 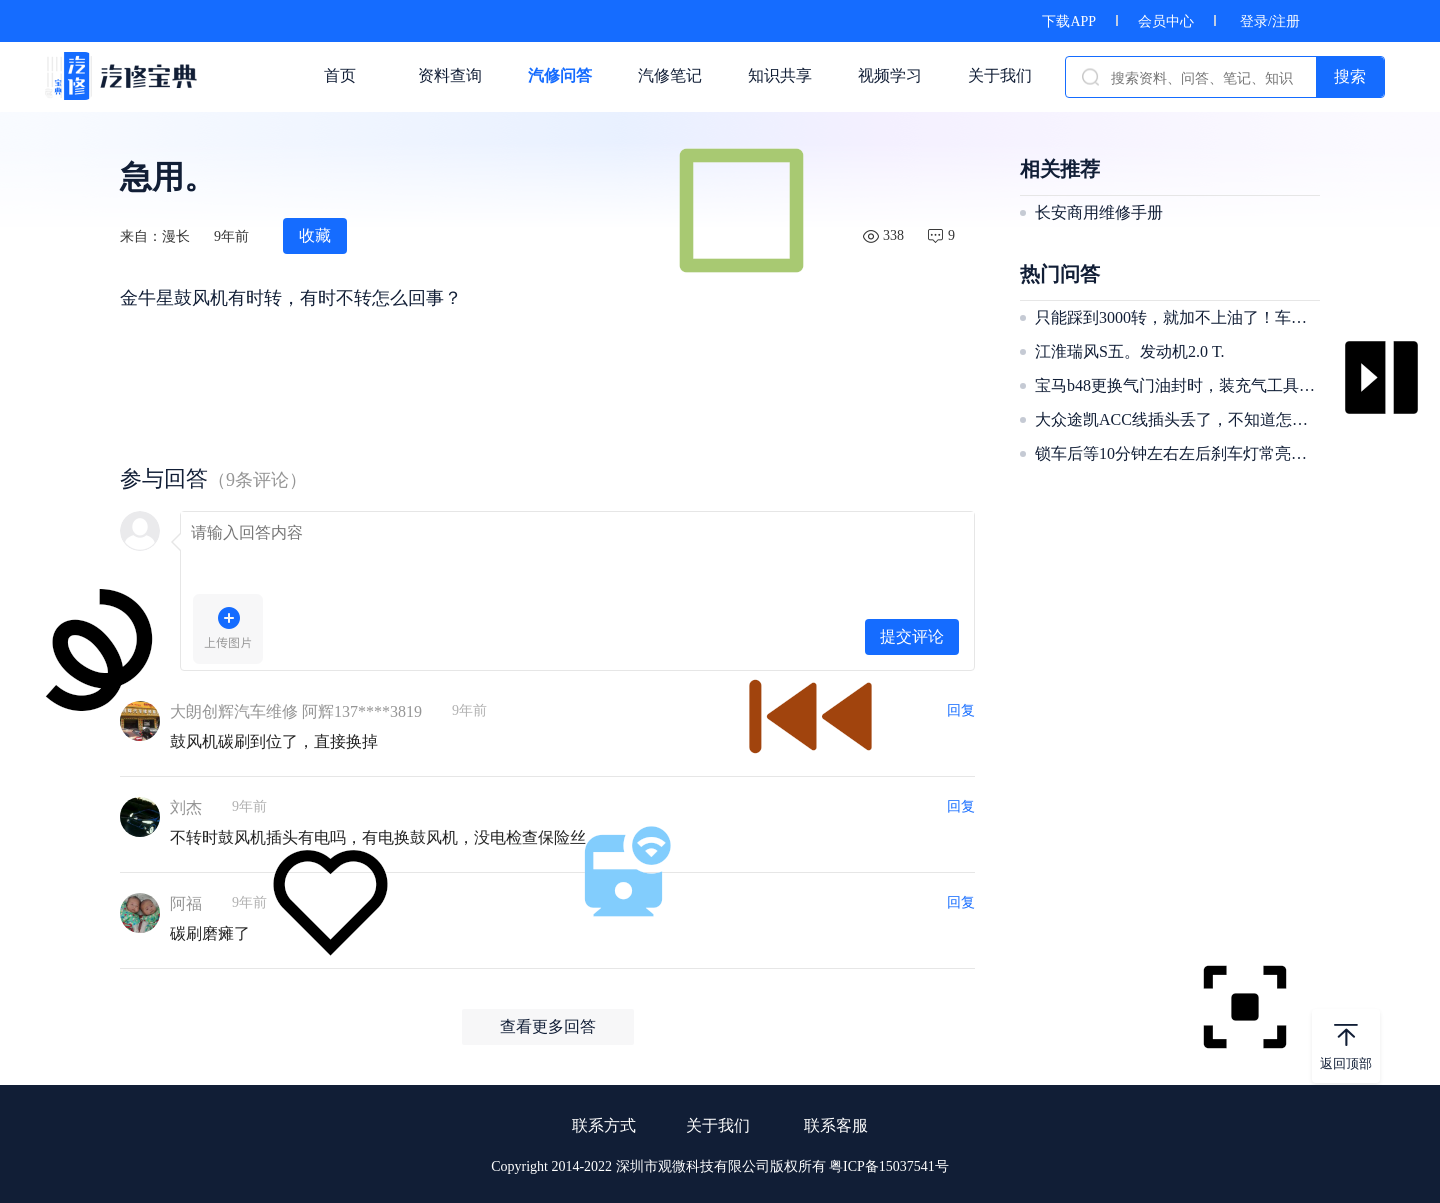 I want to click on add to favorites, so click(x=330, y=901).